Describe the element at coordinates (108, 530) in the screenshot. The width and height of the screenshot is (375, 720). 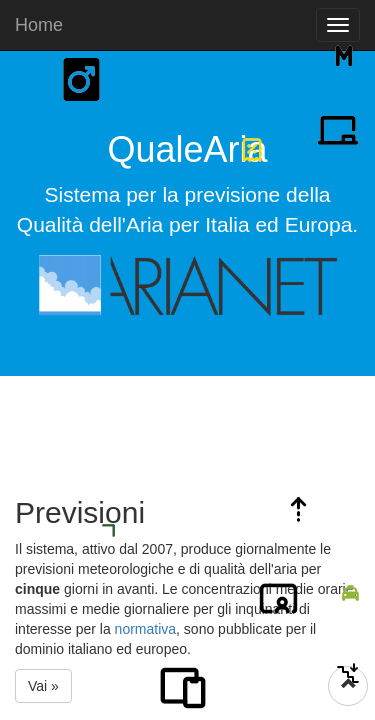
I see `navigate to external link` at that location.